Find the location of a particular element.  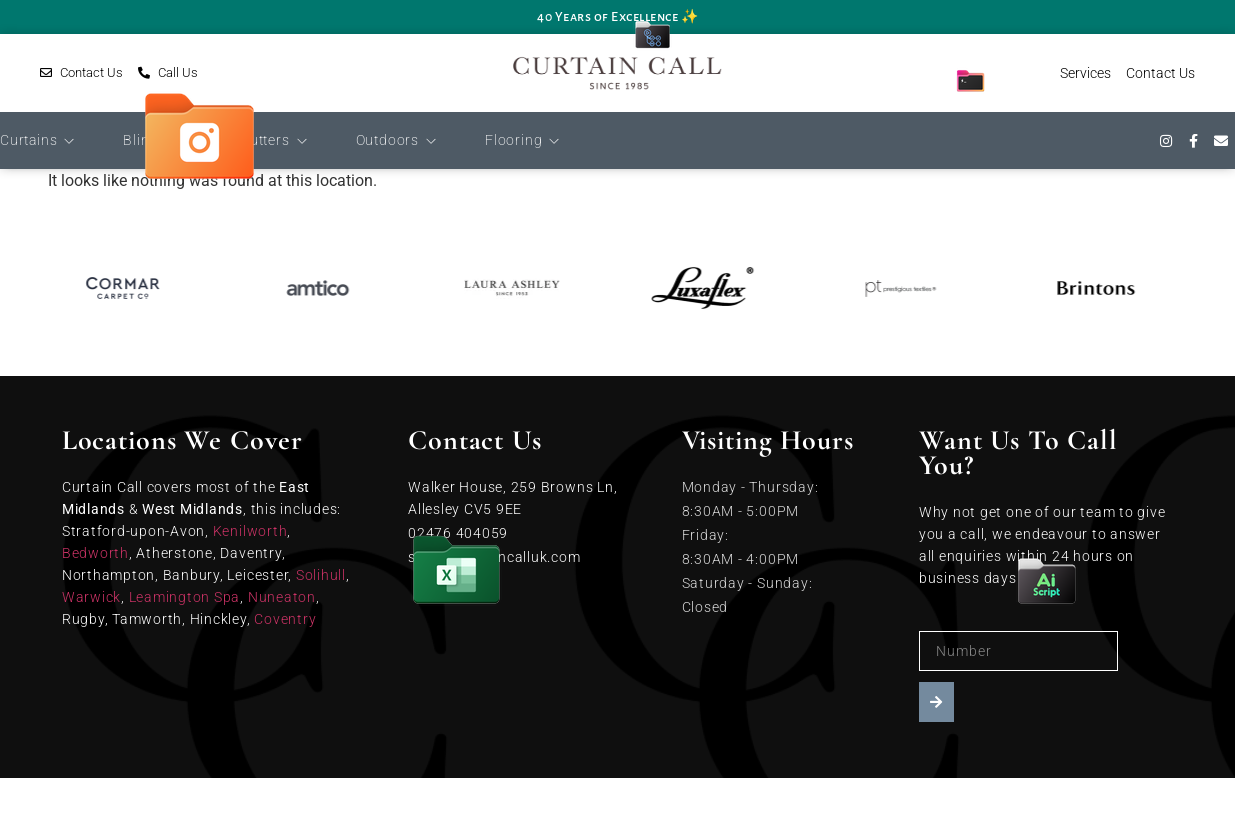

open 4K Stogram downloads folder is located at coordinates (199, 139).